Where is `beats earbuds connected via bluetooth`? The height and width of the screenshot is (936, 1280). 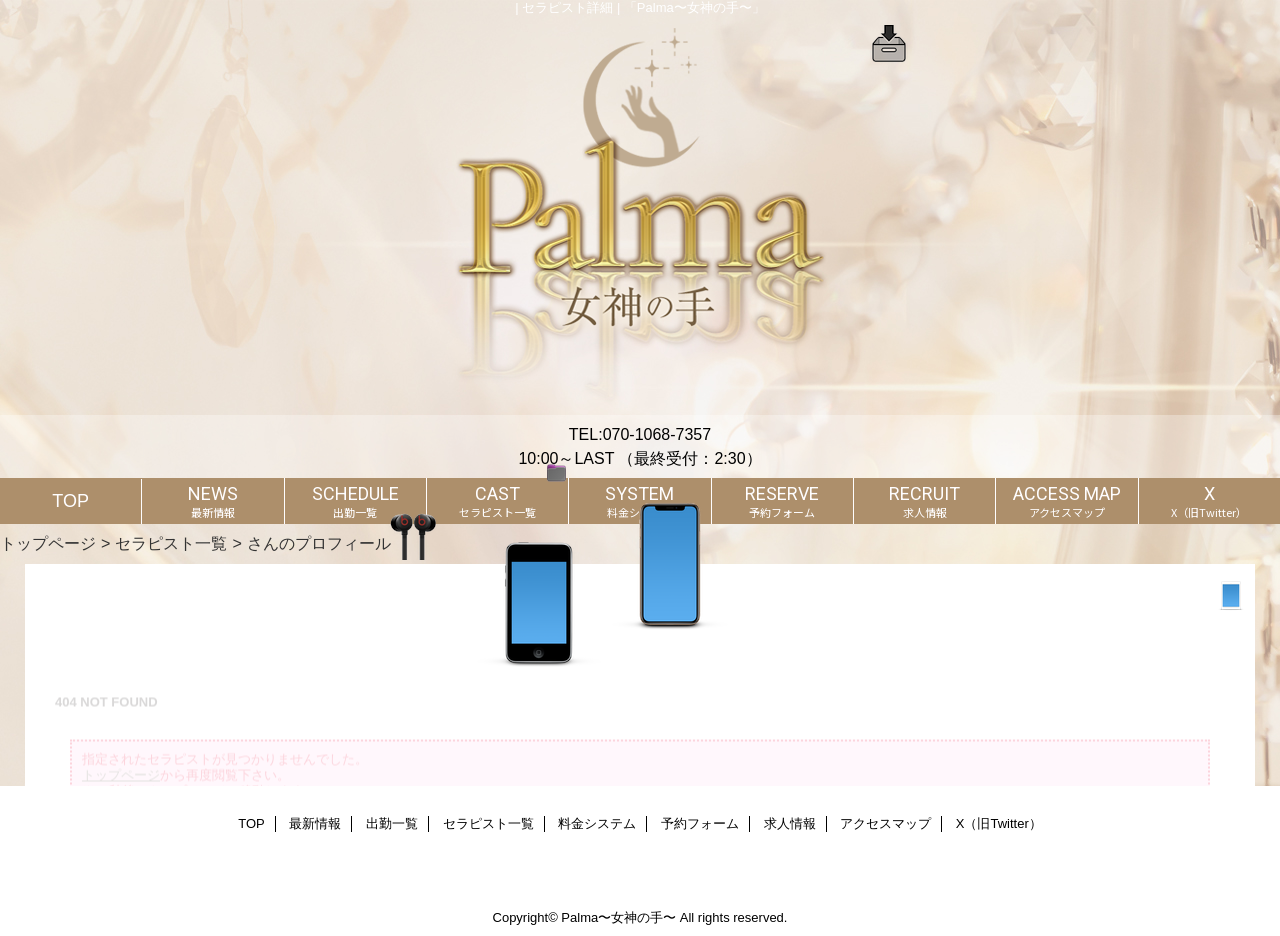
beats earbuds connected via bluetooth is located at coordinates (413, 534).